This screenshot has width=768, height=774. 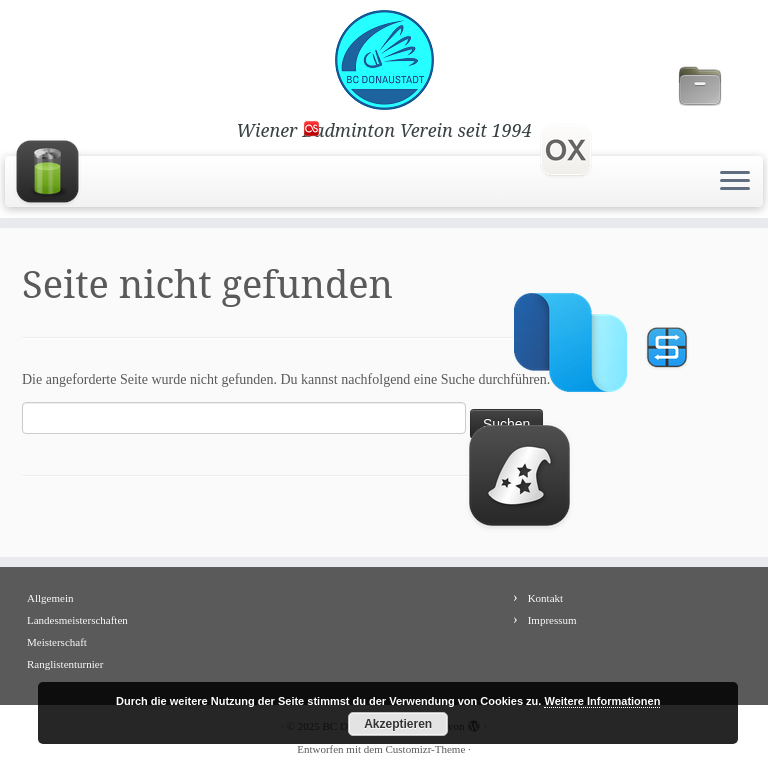 I want to click on open power management settings, so click(x=47, y=171).